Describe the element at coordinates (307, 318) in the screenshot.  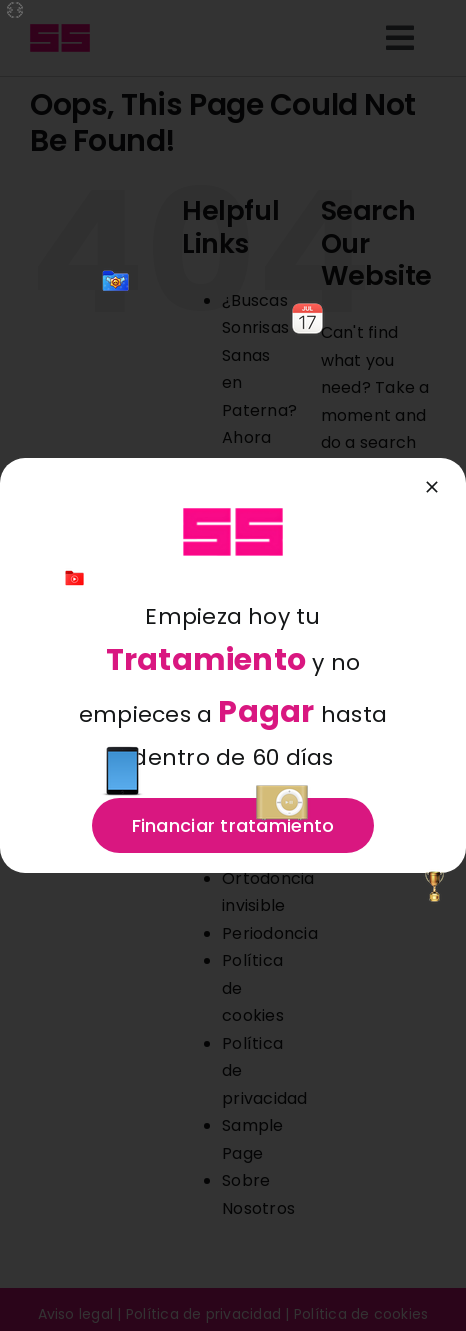
I see `view calendar events and reminders` at that location.